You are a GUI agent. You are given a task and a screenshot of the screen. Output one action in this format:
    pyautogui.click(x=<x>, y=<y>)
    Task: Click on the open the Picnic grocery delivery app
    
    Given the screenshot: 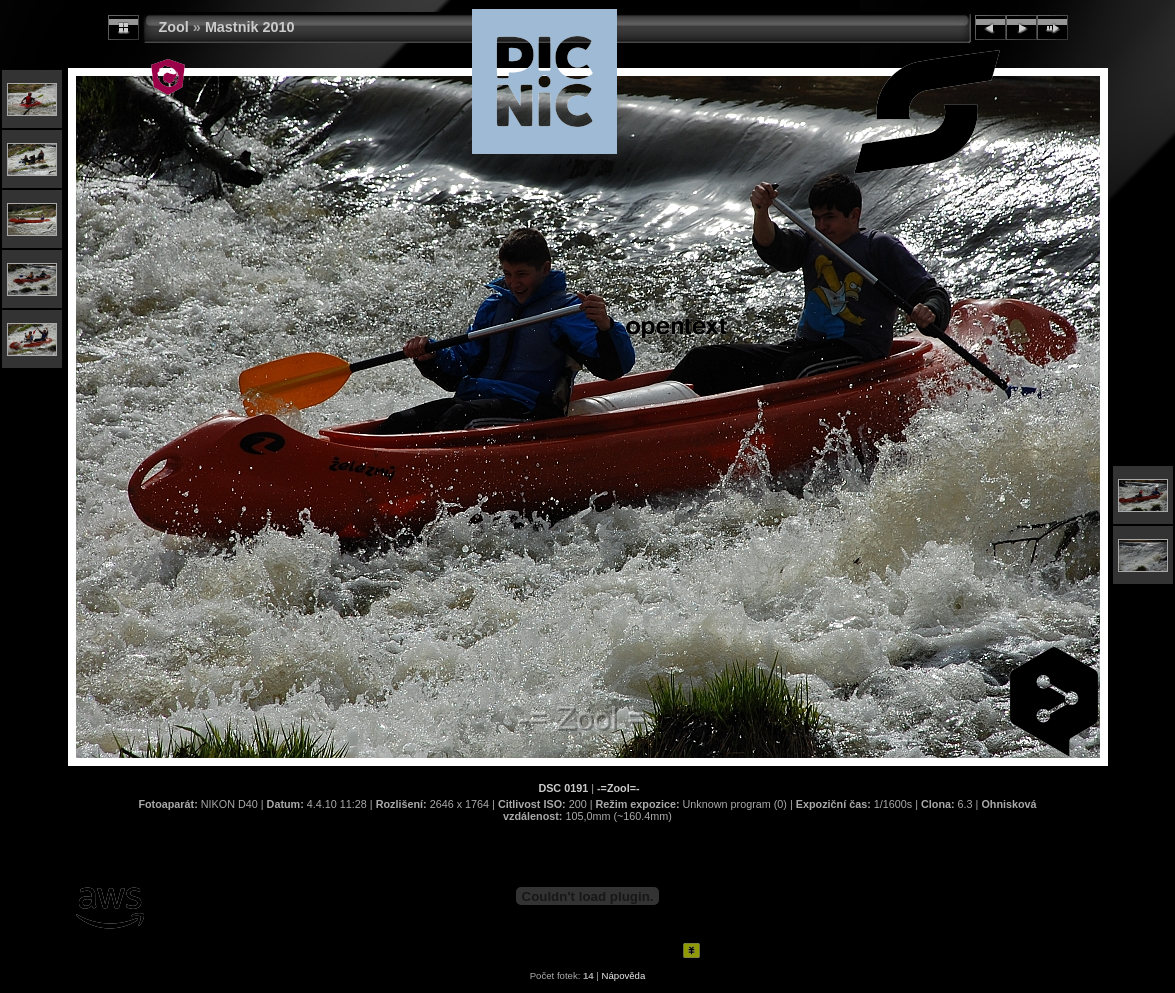 What is the action you would take?
    pyautogui.click(x=544, y=81)
    